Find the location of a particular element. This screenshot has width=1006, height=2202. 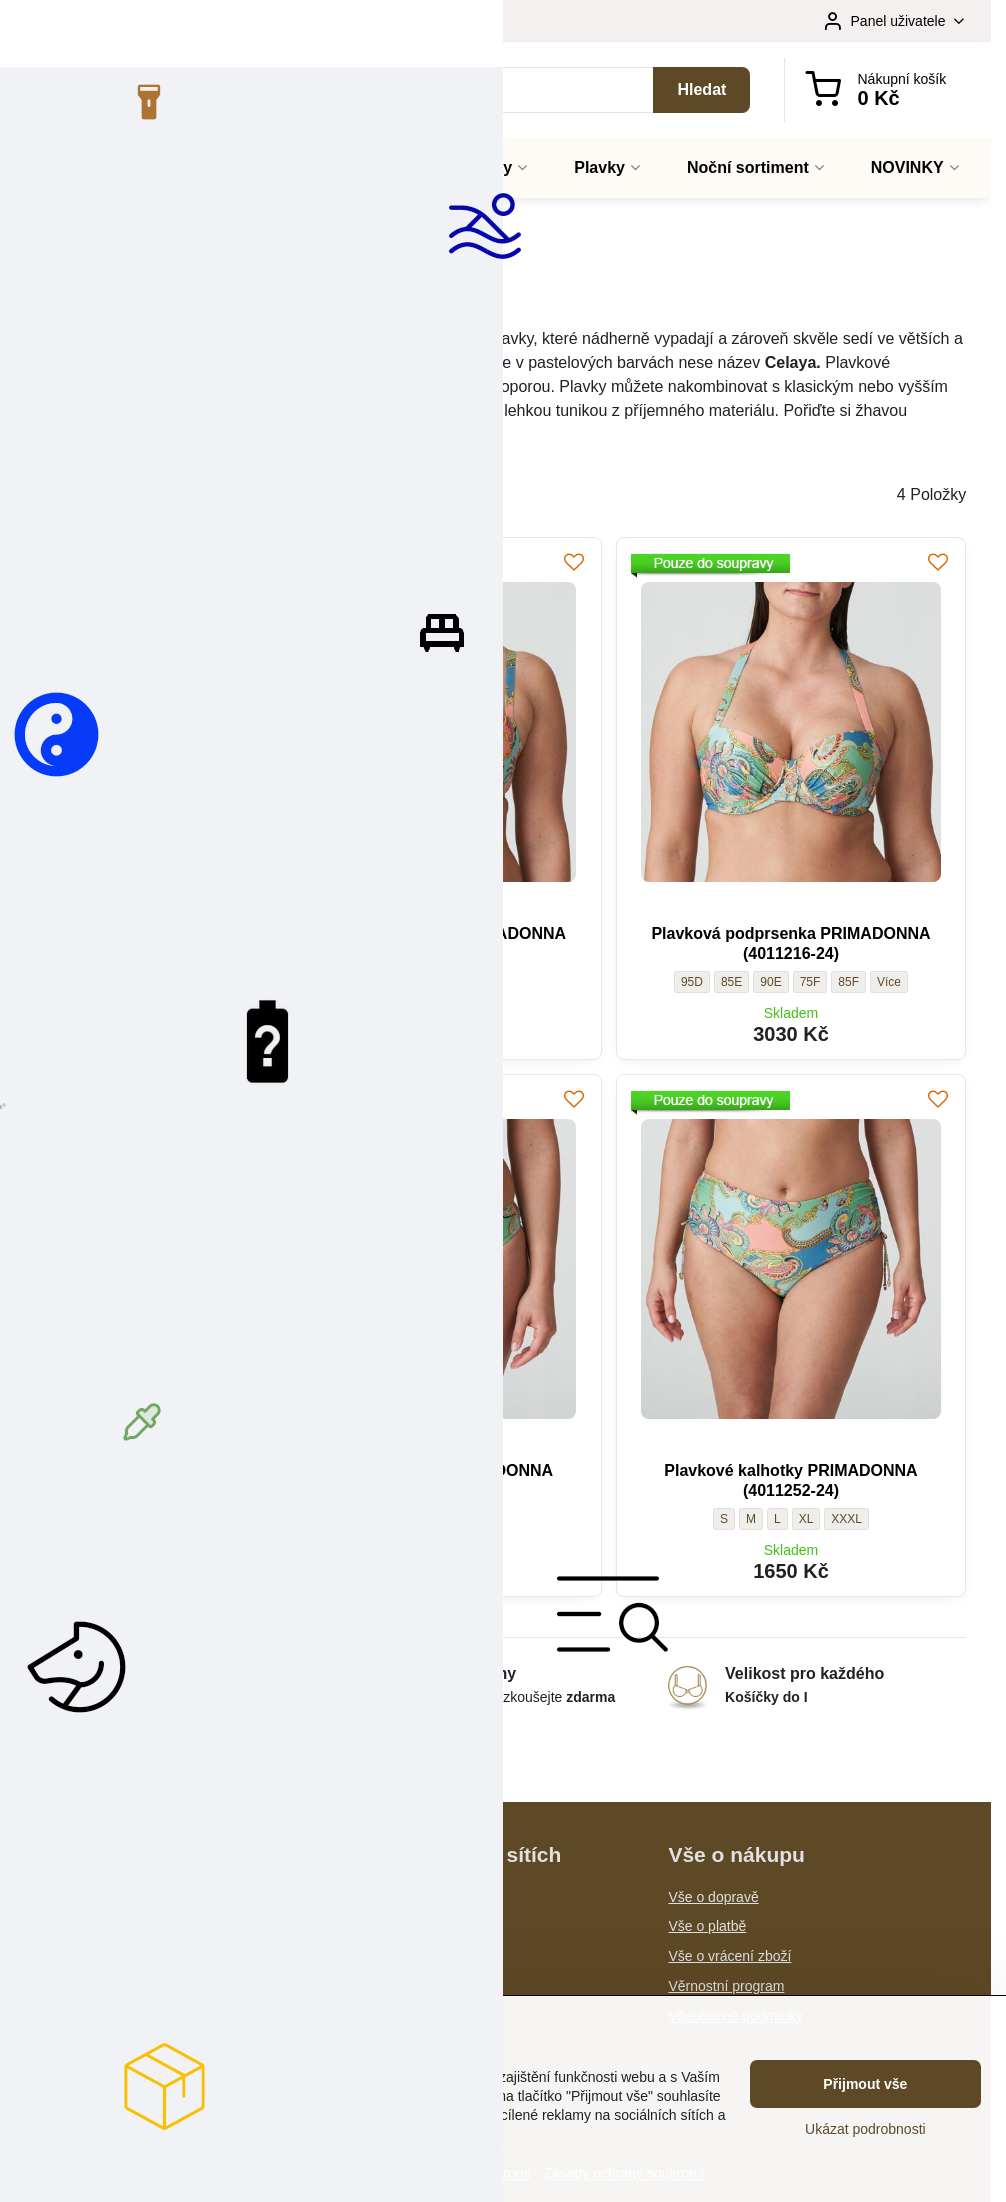

access swimming or aquatic activities is located at coordinates (485, 226).